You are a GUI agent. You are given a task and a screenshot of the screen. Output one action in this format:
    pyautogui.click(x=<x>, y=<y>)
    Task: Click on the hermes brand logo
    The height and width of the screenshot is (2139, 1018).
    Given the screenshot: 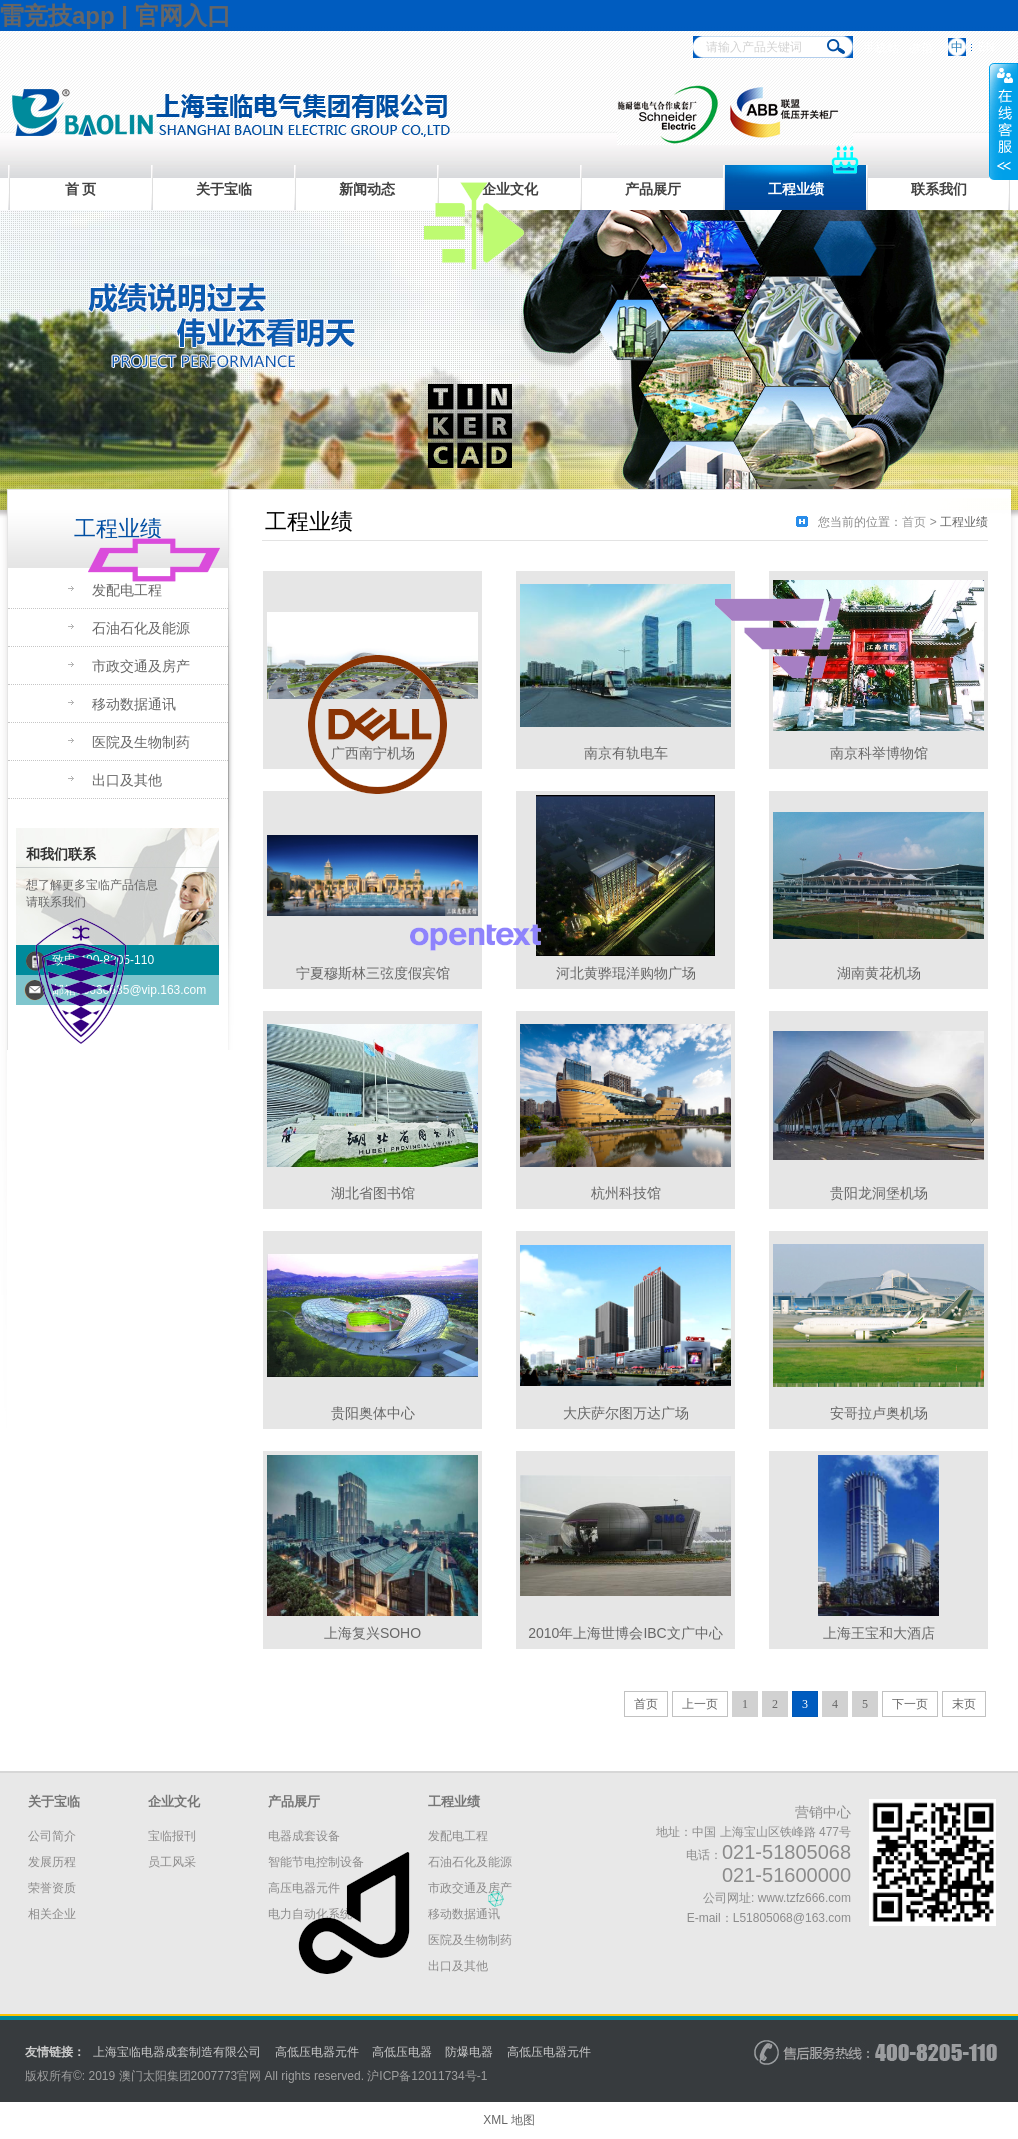 What is the action you would take?
    pyautogui.click(x=778, y=638)
    